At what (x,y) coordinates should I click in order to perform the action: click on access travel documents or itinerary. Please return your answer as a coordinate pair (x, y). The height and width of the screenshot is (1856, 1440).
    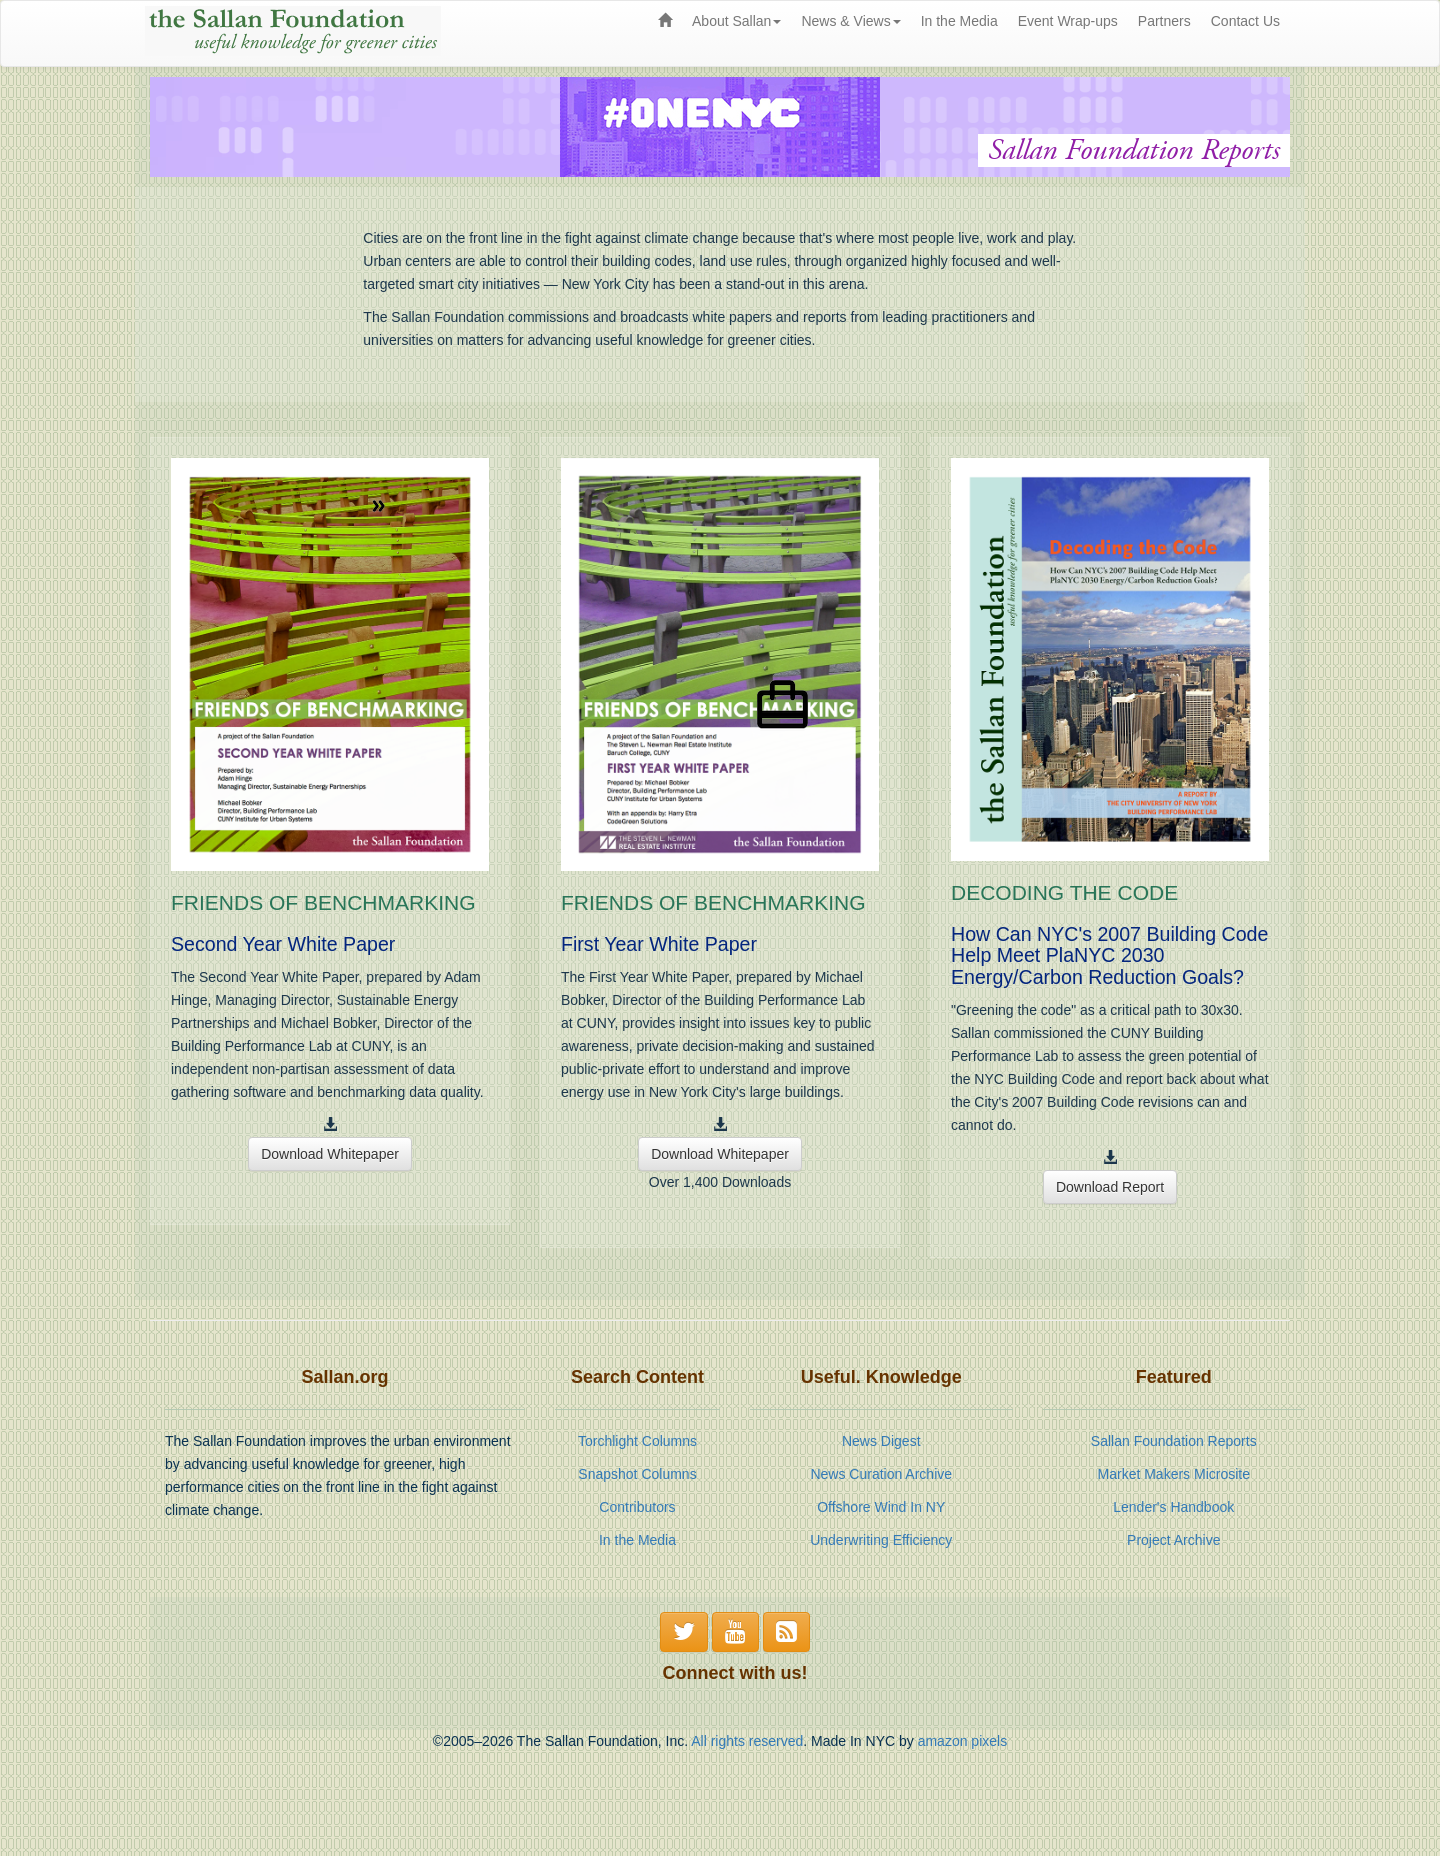
    Looking at the image, I should click on (782, 705).